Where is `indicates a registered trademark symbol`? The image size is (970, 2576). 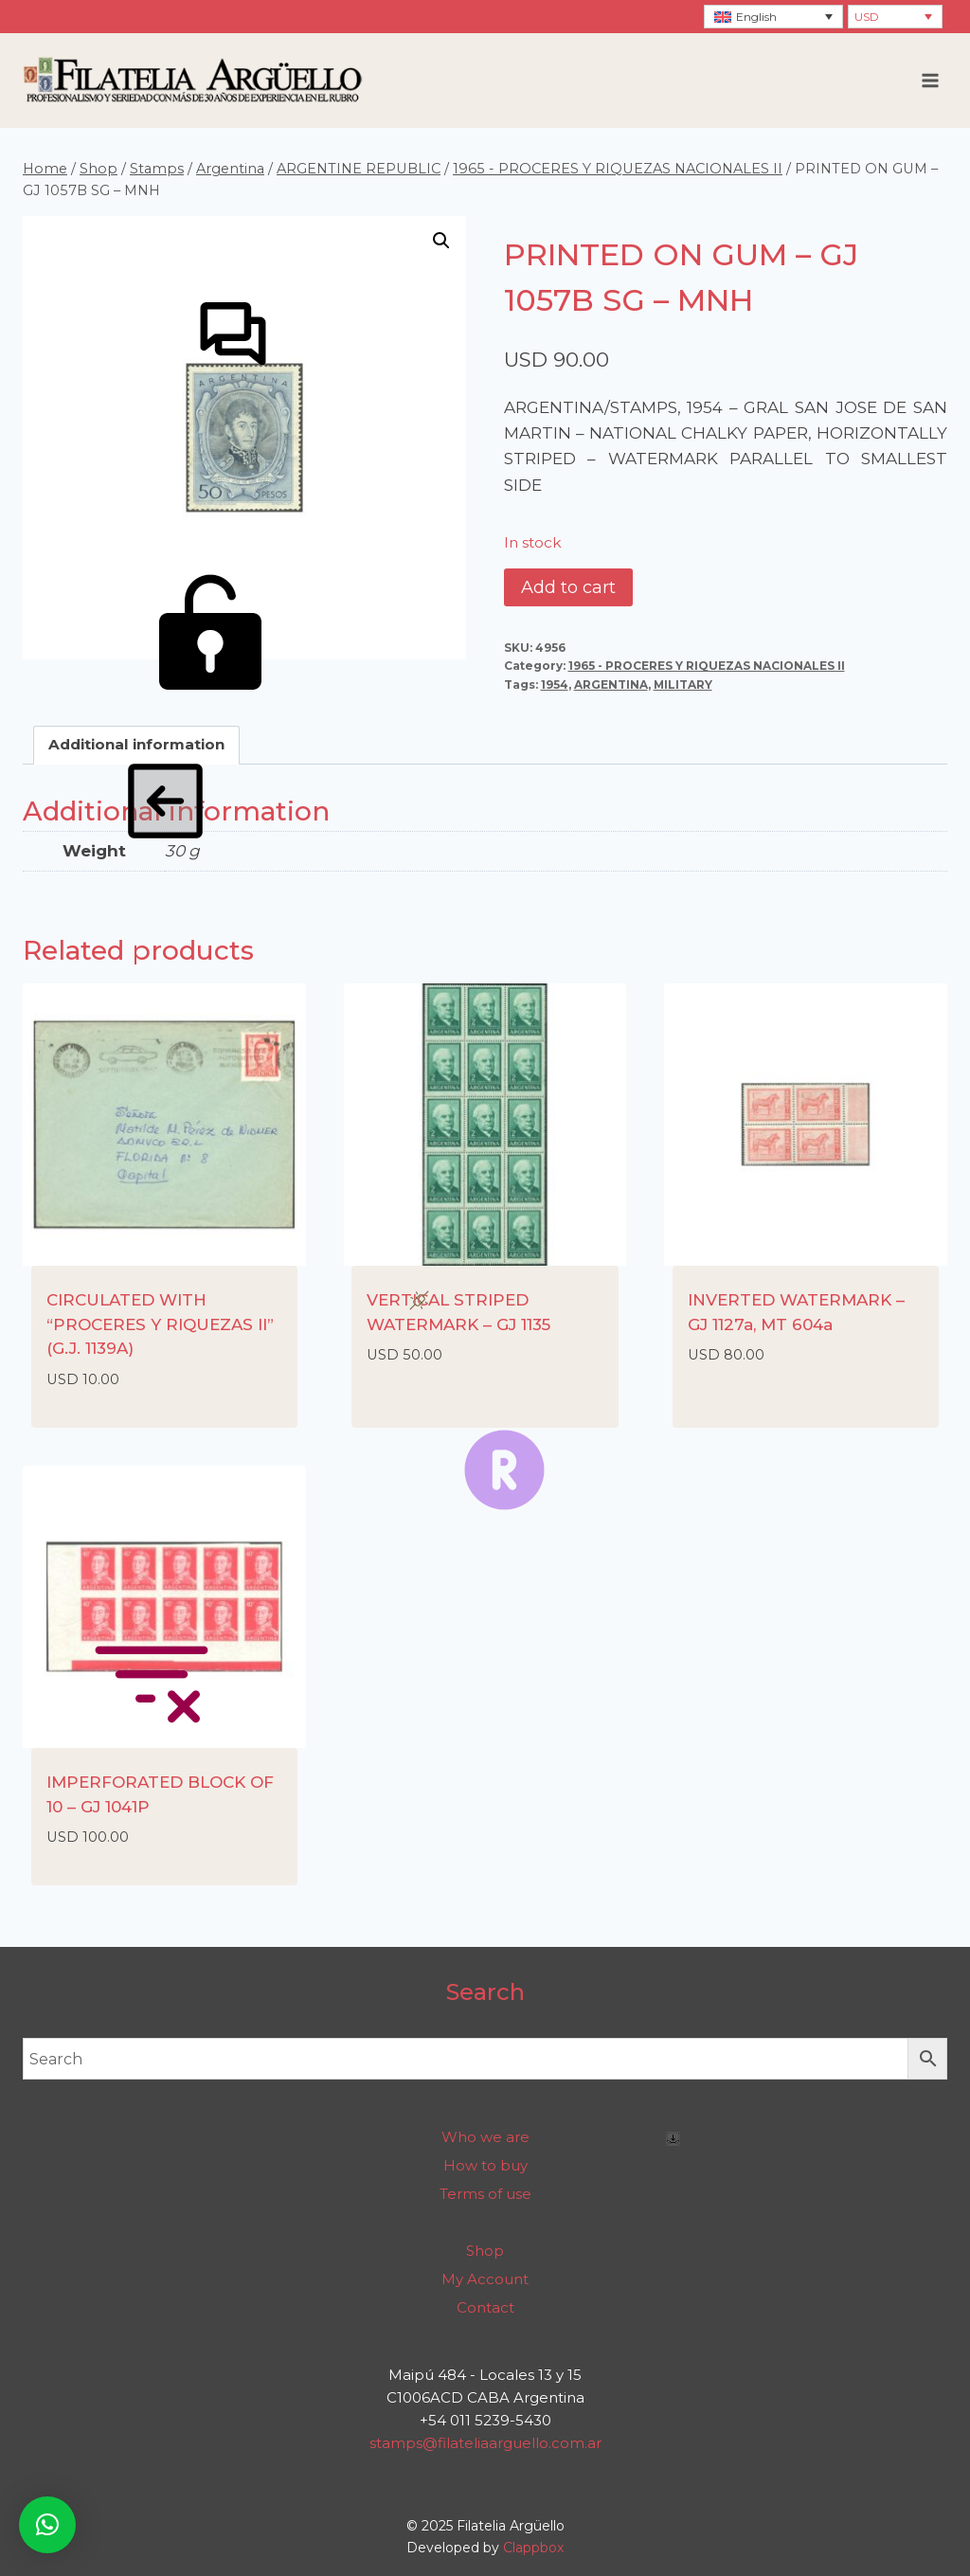
indicates a registered trademark symbol is located at coordinates (504, 1469).